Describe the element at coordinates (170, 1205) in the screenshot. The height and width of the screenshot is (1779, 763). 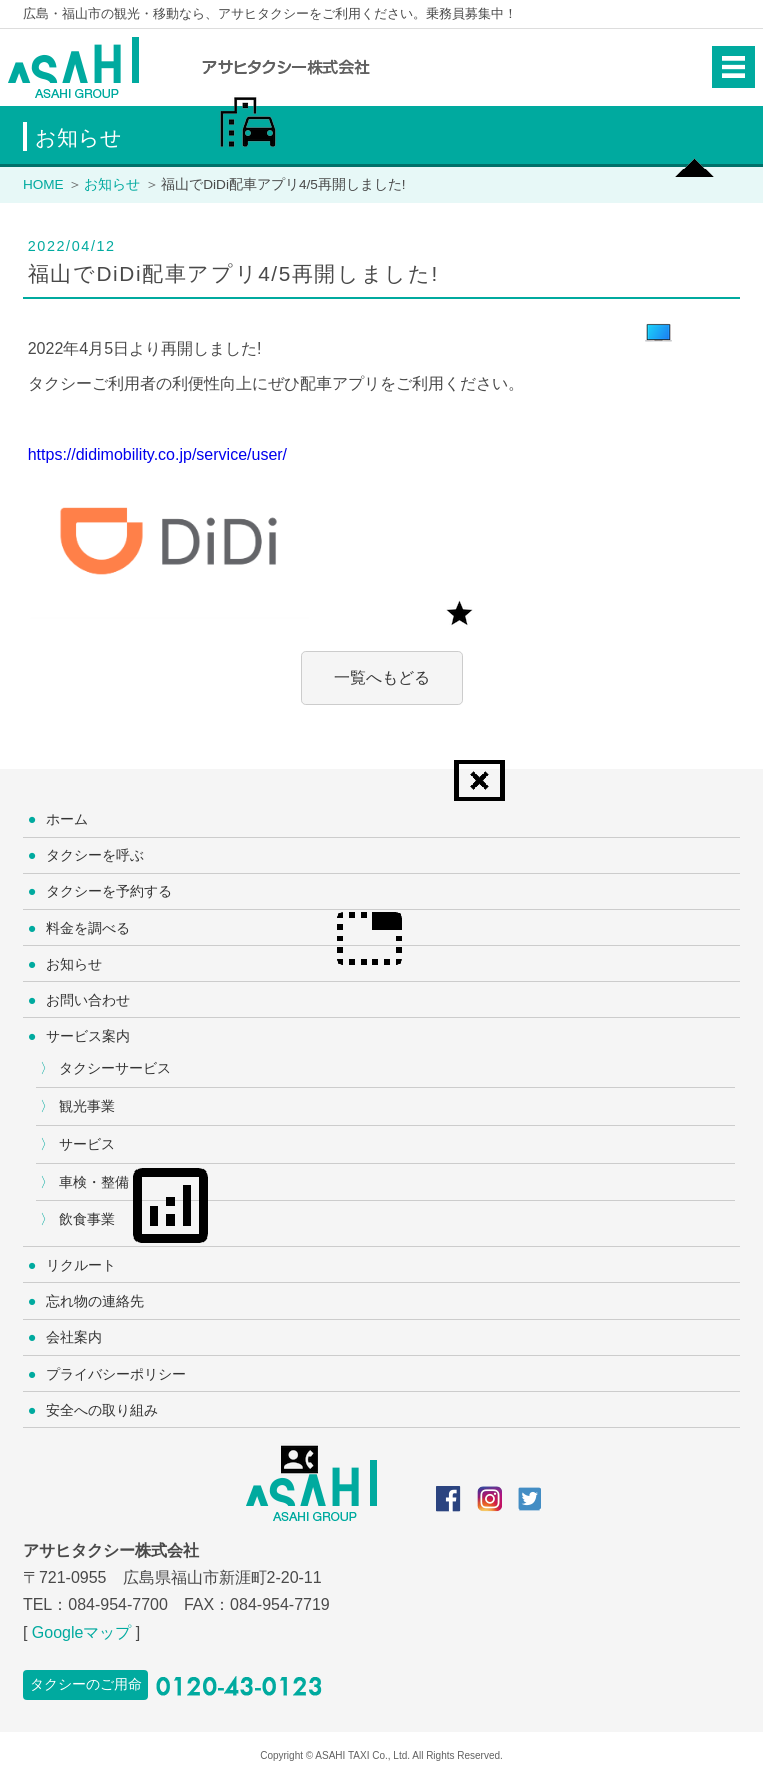
I see `view analytics and statistics` at that location.